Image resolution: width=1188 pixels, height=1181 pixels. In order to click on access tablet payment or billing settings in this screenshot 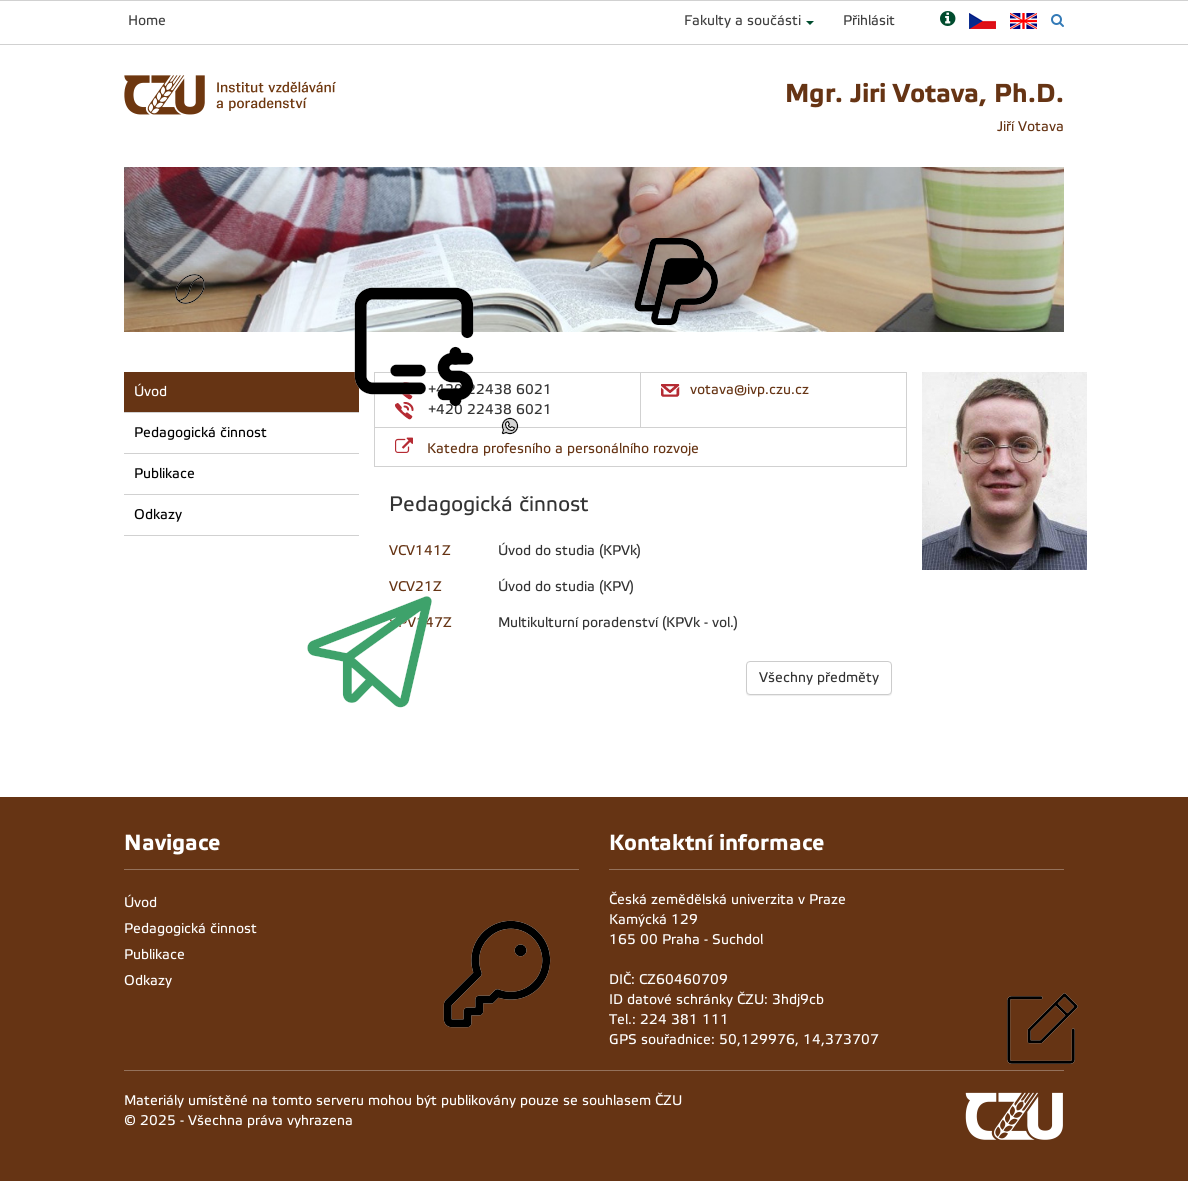, I will do `click(414, 341)`.